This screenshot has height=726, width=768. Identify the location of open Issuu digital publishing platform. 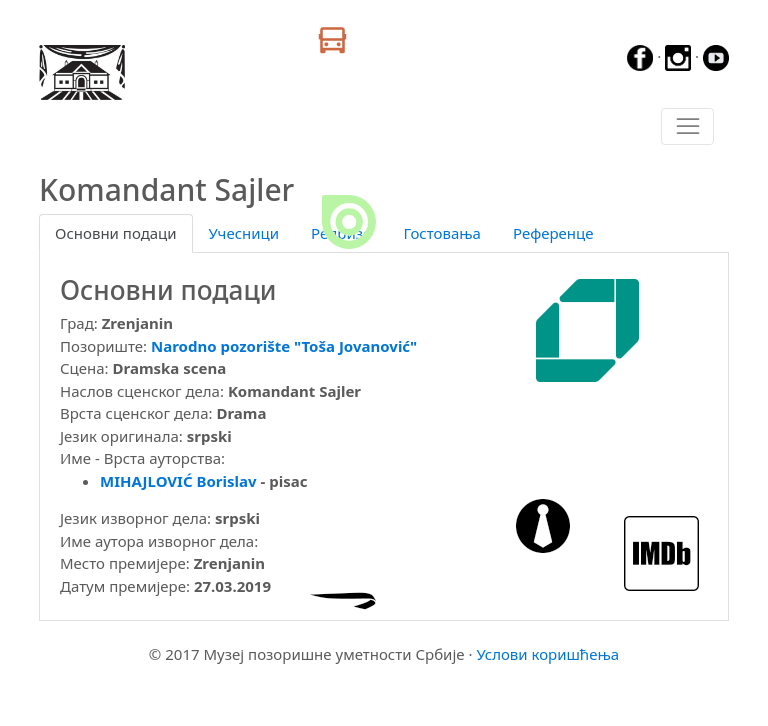
(349, 222).